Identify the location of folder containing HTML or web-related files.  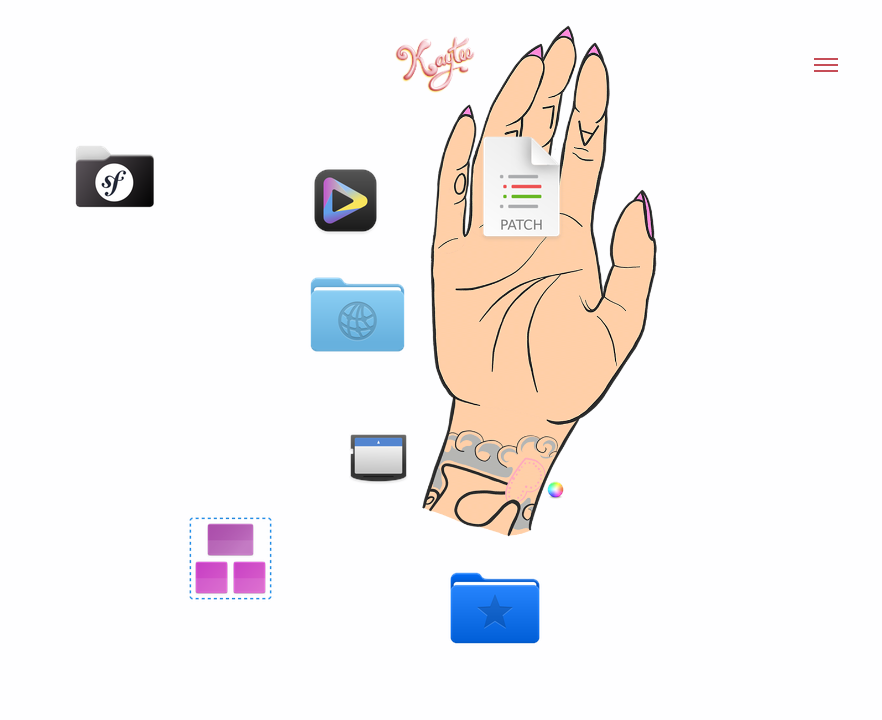
(357, 314).